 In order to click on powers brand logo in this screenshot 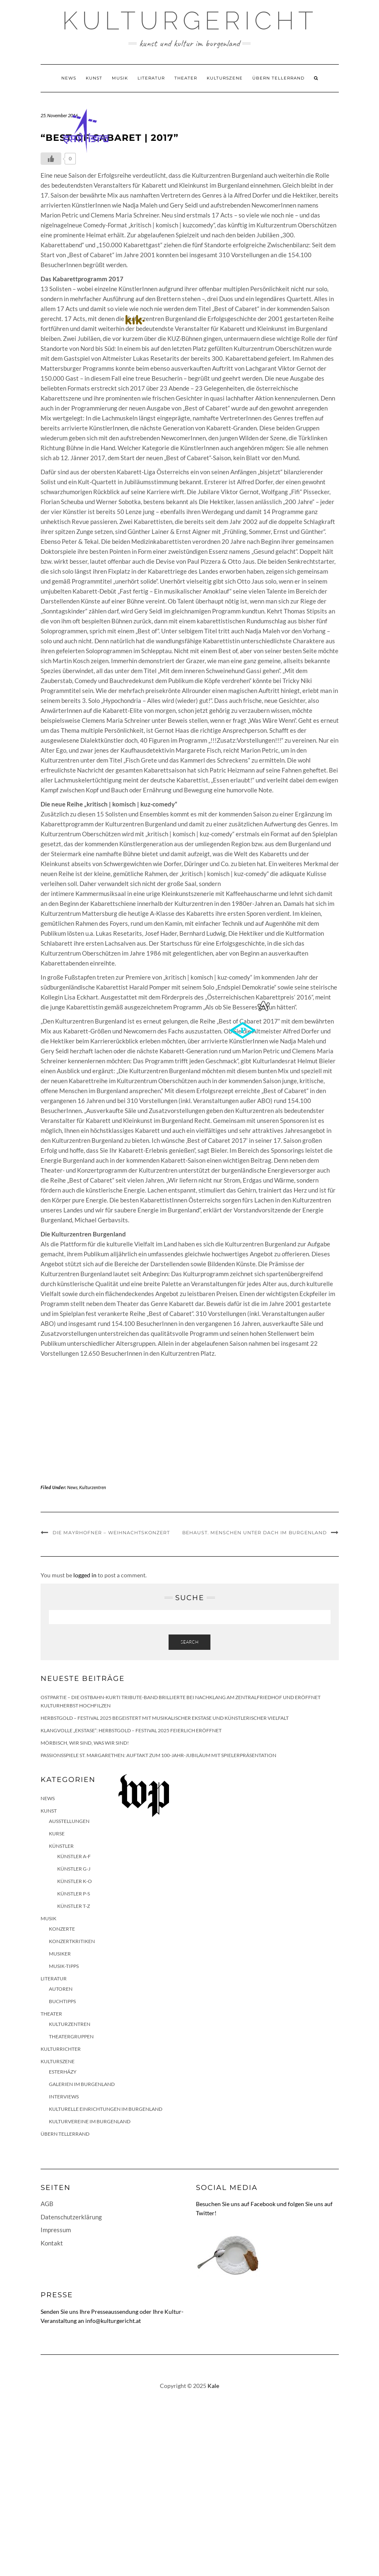, I will do `click(242, 1030)`.